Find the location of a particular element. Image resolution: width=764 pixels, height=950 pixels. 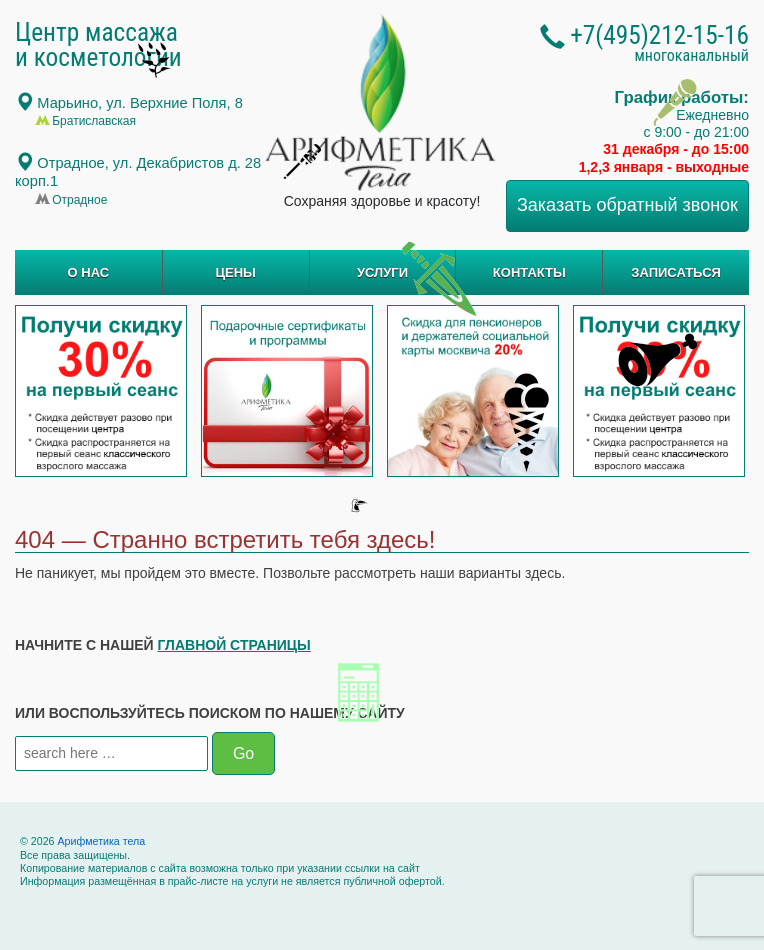

water your plants is located at coordinates (155, 59).